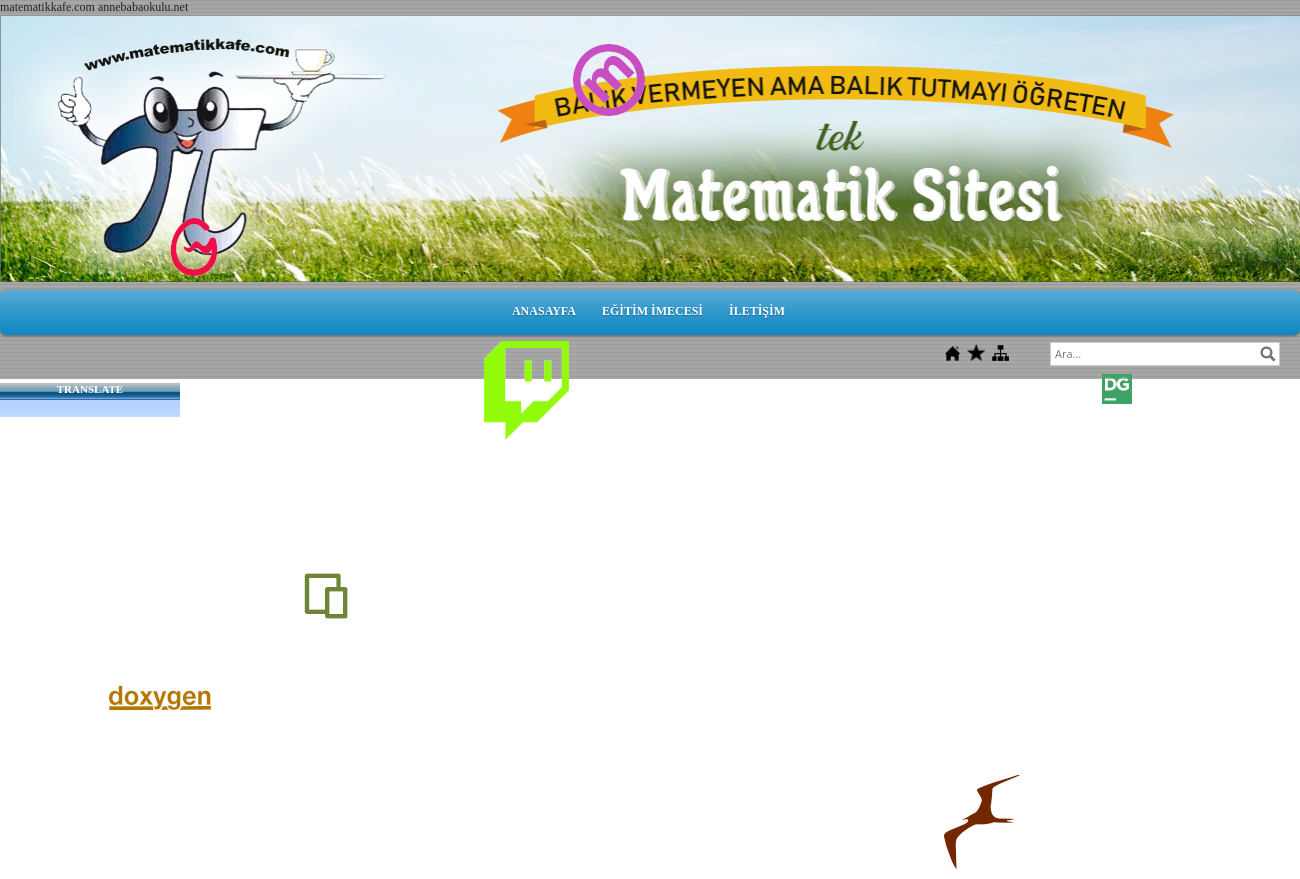  Describe the element at coordinates (194, 247) in the screenshot. I see `open wegame gaming platform` at that location.